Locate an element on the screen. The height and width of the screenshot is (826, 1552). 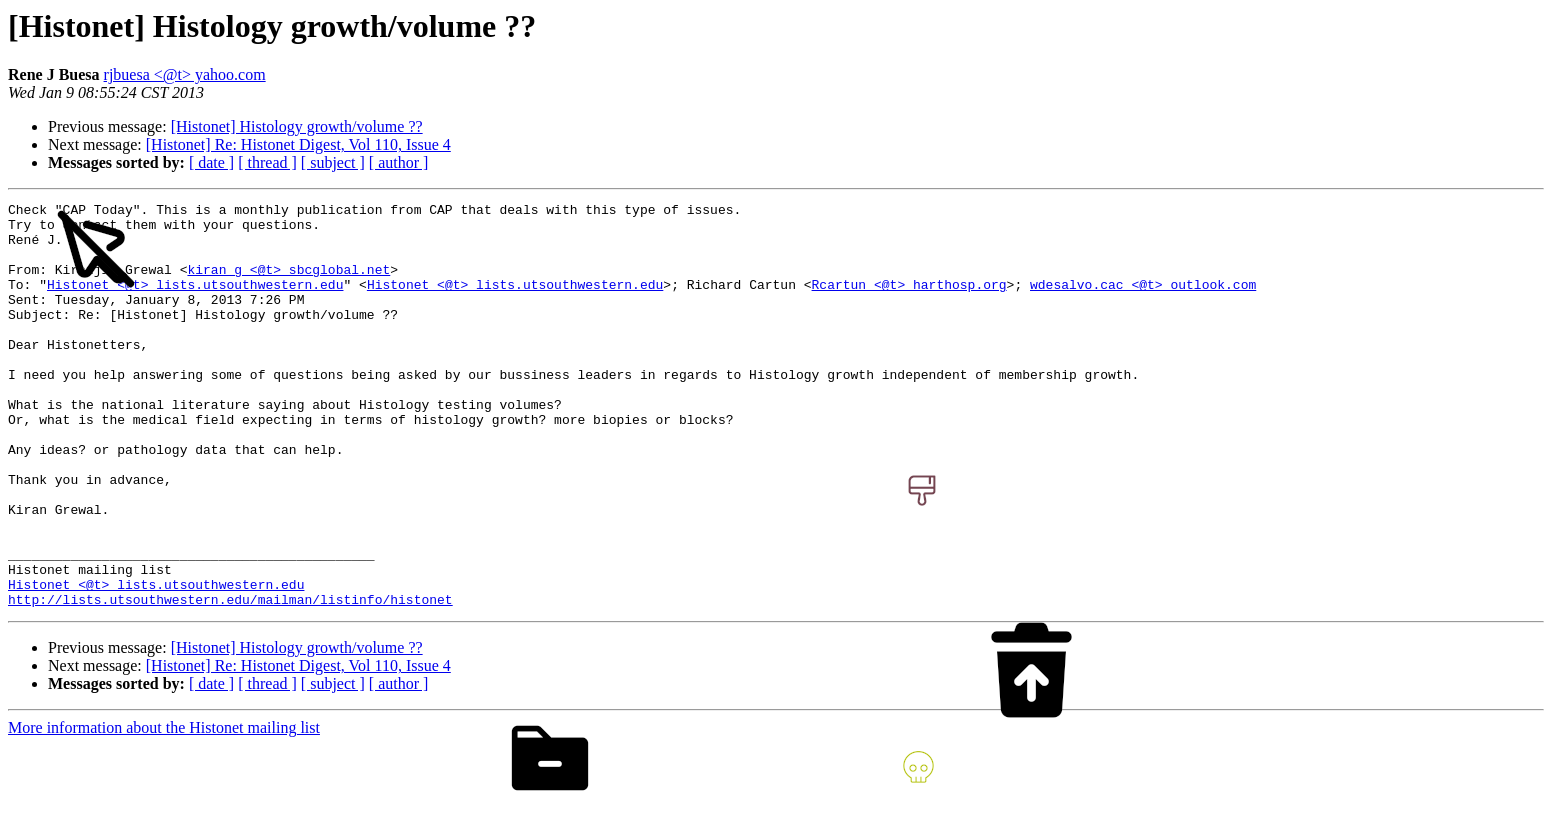
indicates dangerous or hazardous content is located at coordinates (918, 767).